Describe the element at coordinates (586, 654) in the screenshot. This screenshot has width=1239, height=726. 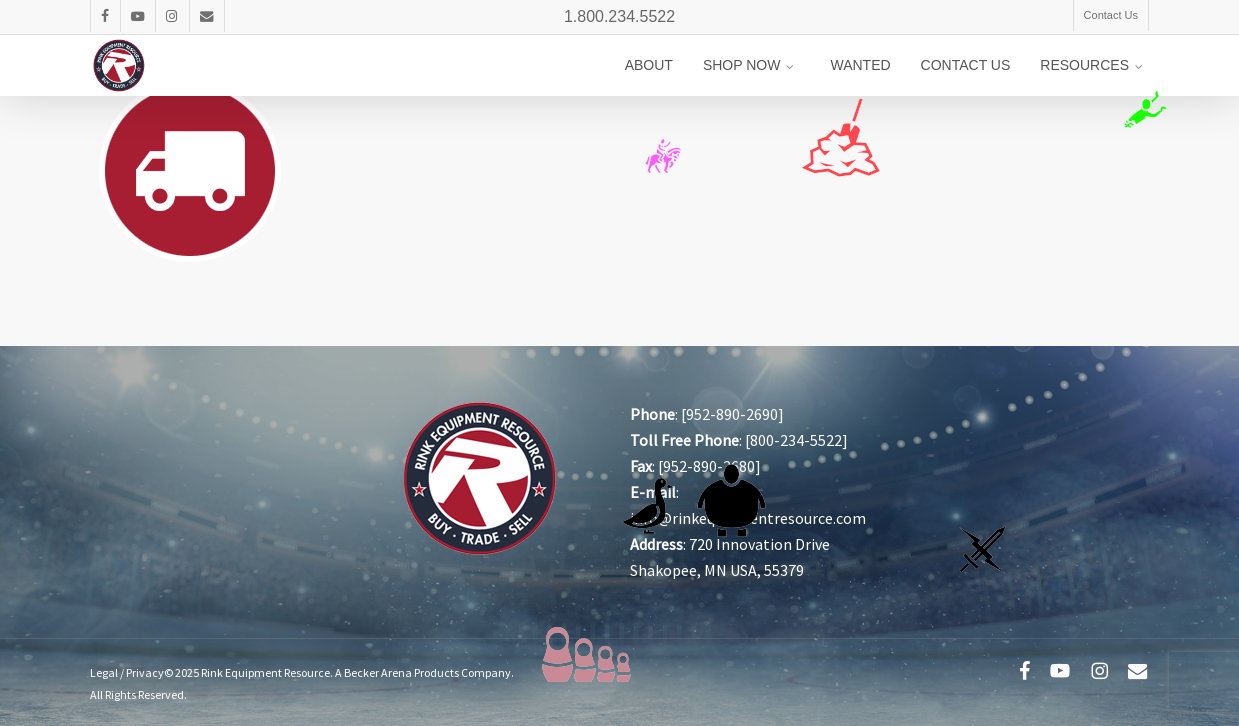
I see `view nested or hierarchical content` at that location.